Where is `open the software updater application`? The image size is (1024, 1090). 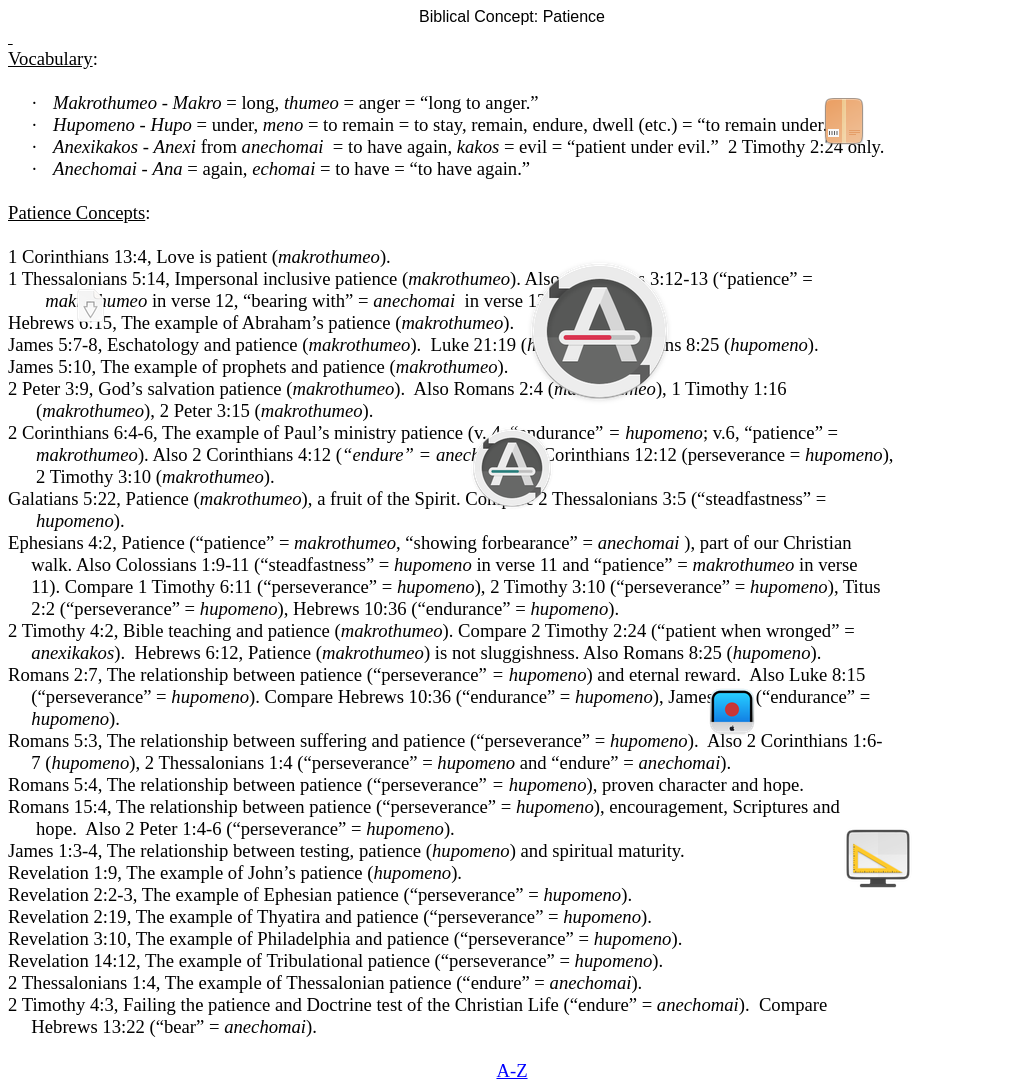
open the software updater application is located at coordinates (599, 331).